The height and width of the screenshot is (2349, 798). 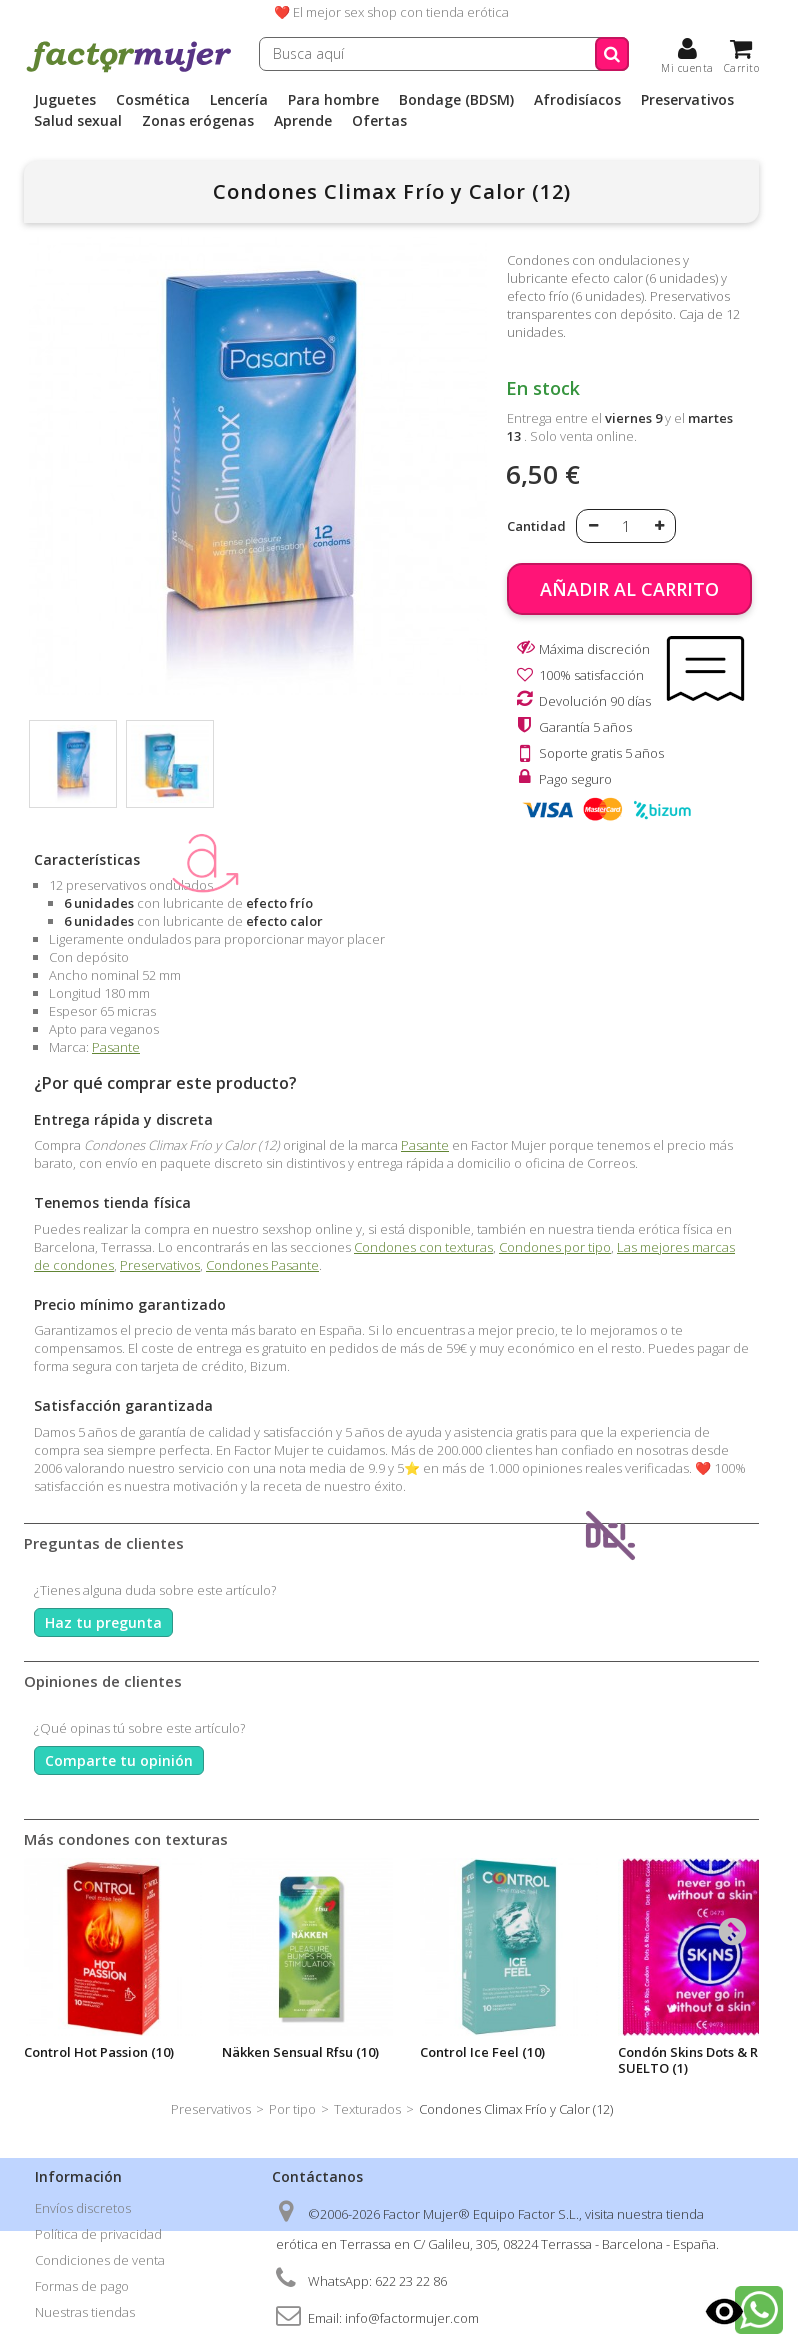 I want to click on view purchase receipt or transaction history, so click(x=705, y=668).